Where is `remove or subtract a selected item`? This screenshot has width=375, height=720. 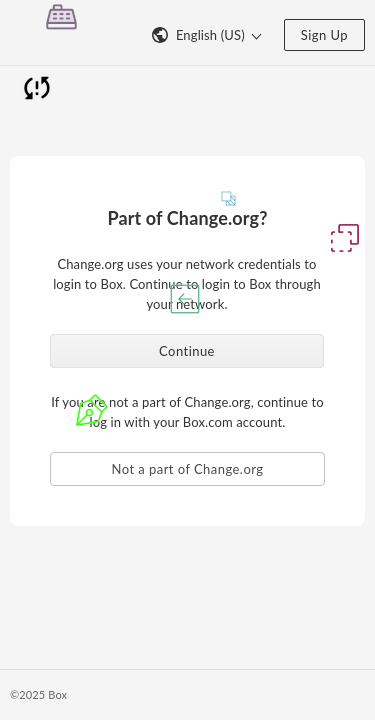
remove or subtract a selected item is located at coordinates (228, 198).